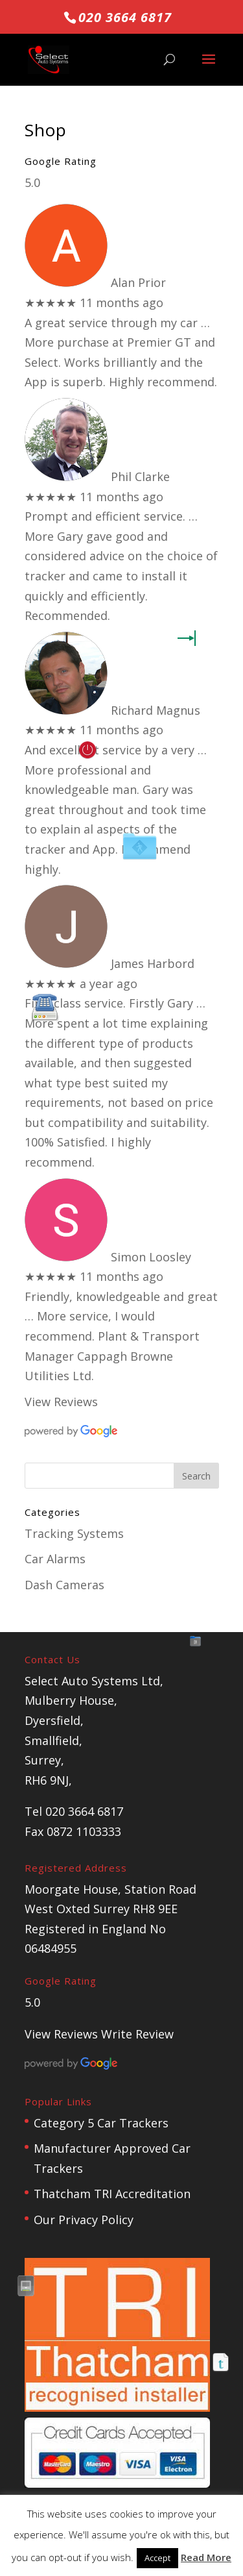 The image size is (243, 2576). I want to click on a sega genesis ROM file, so click(26, 2286).